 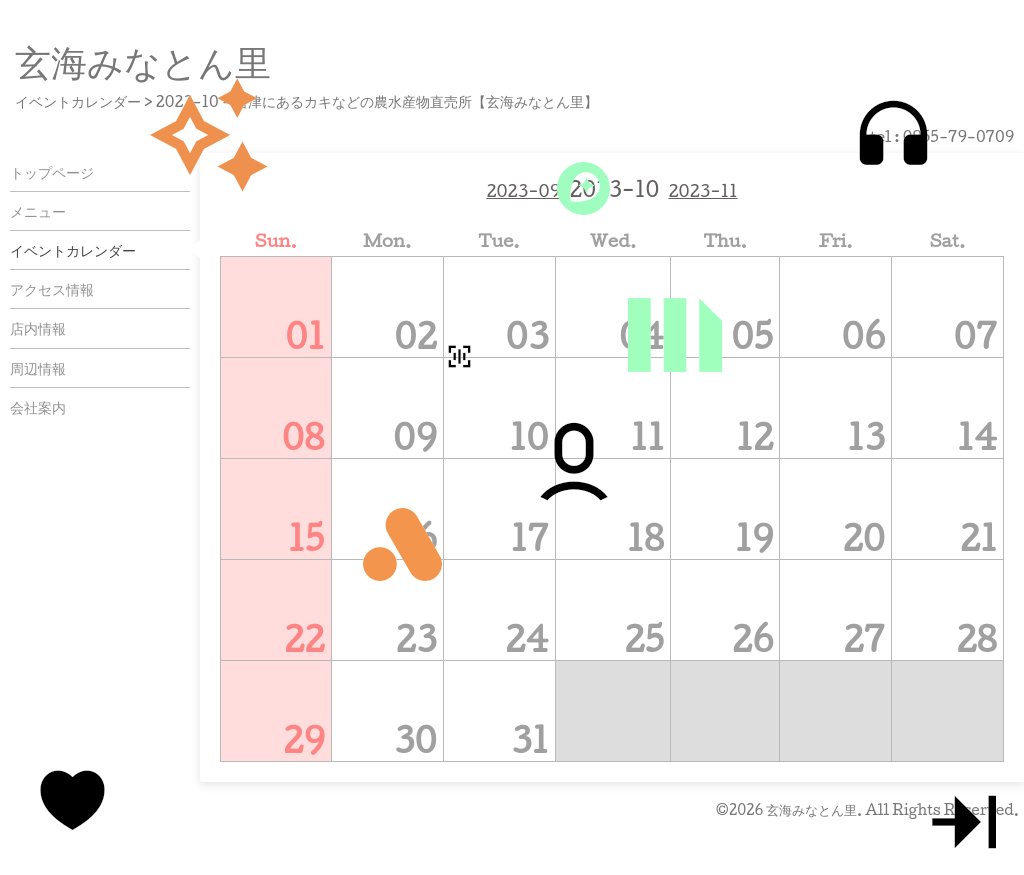 I want to click on mapbox branding or attribution, so click(x=583, y=188).